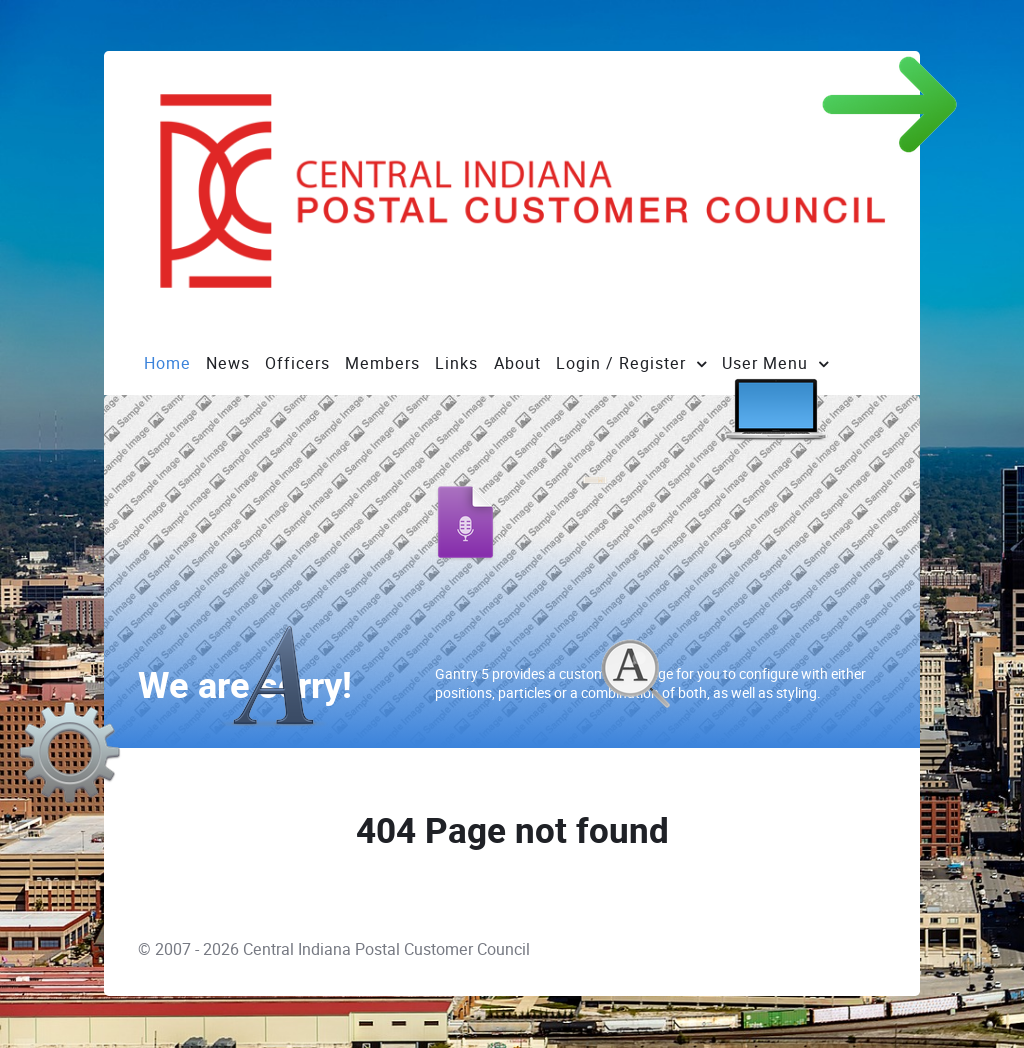  What do you see at coordinates (776, 408) in the screenshot?
I see `represents this macbook pro in system settings` at bounding box center [776, 408].